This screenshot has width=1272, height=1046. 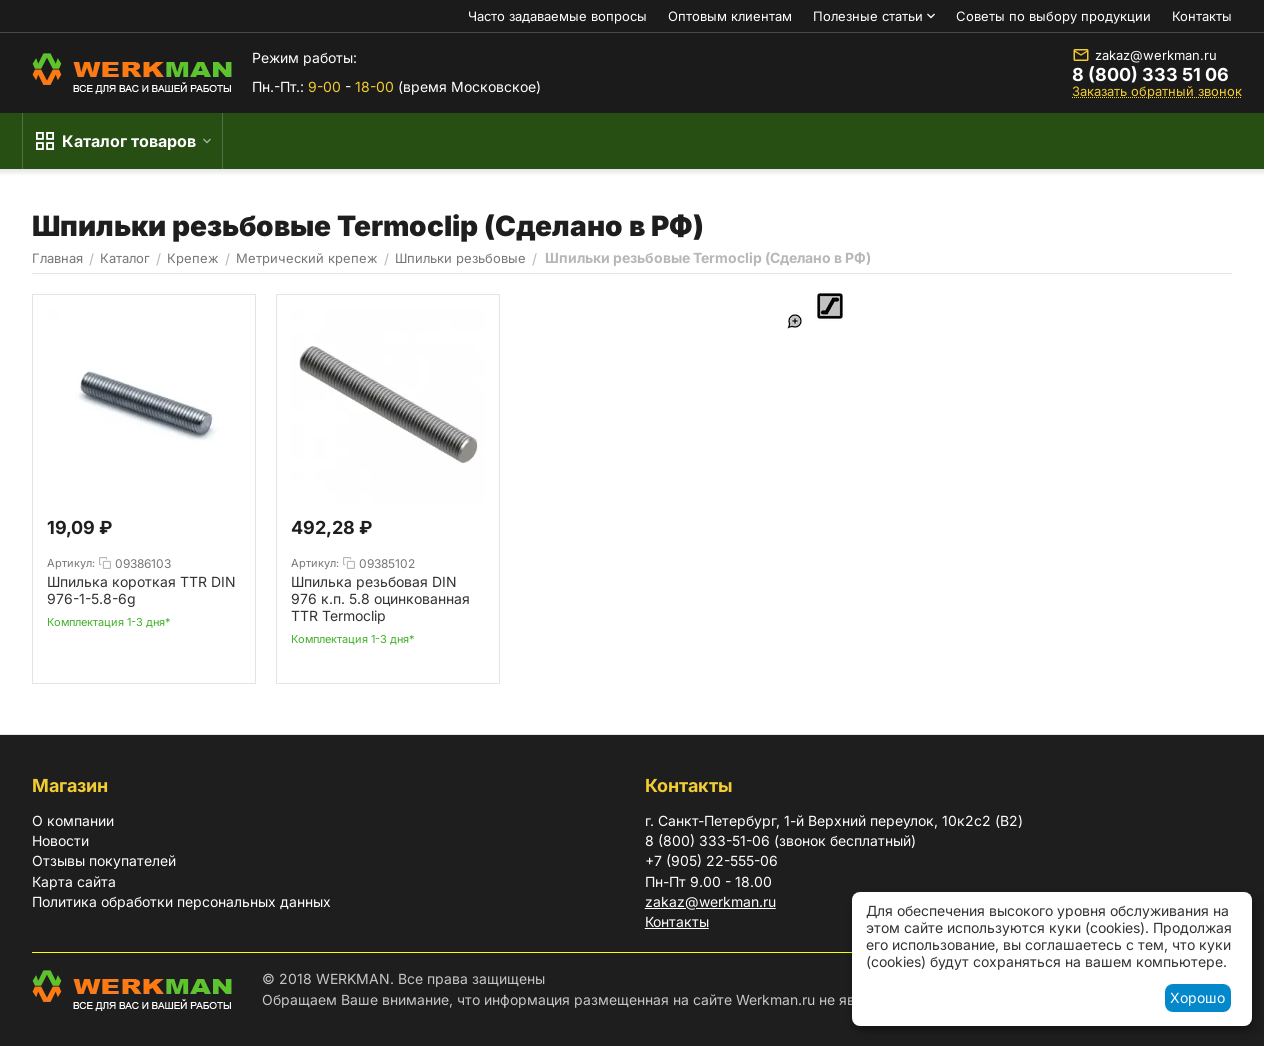 I want to click on indicates escalator access nearby, so click(x=830, y=306).